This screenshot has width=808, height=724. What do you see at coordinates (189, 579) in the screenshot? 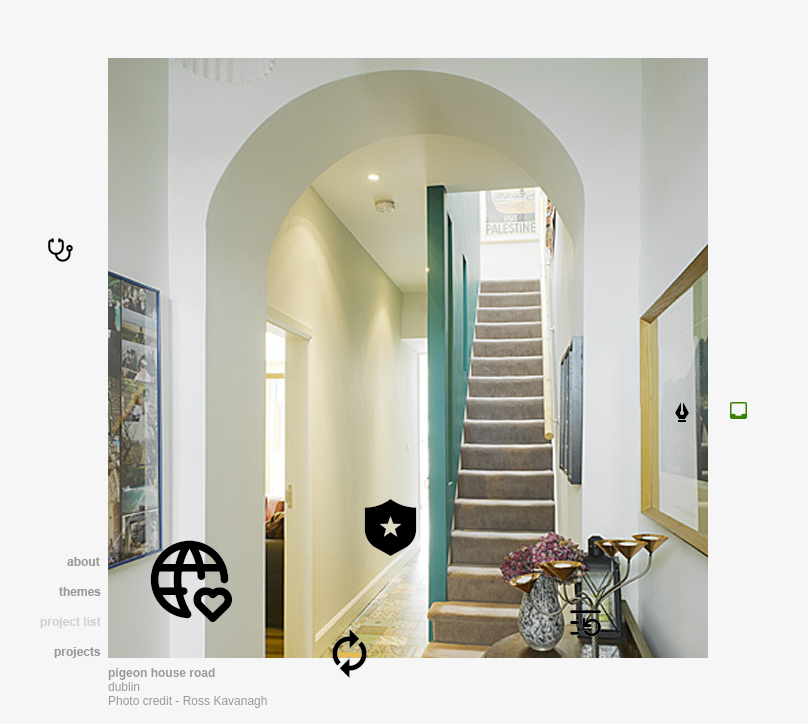
I see `support global causes or charities` at bounding box center [189, 579].